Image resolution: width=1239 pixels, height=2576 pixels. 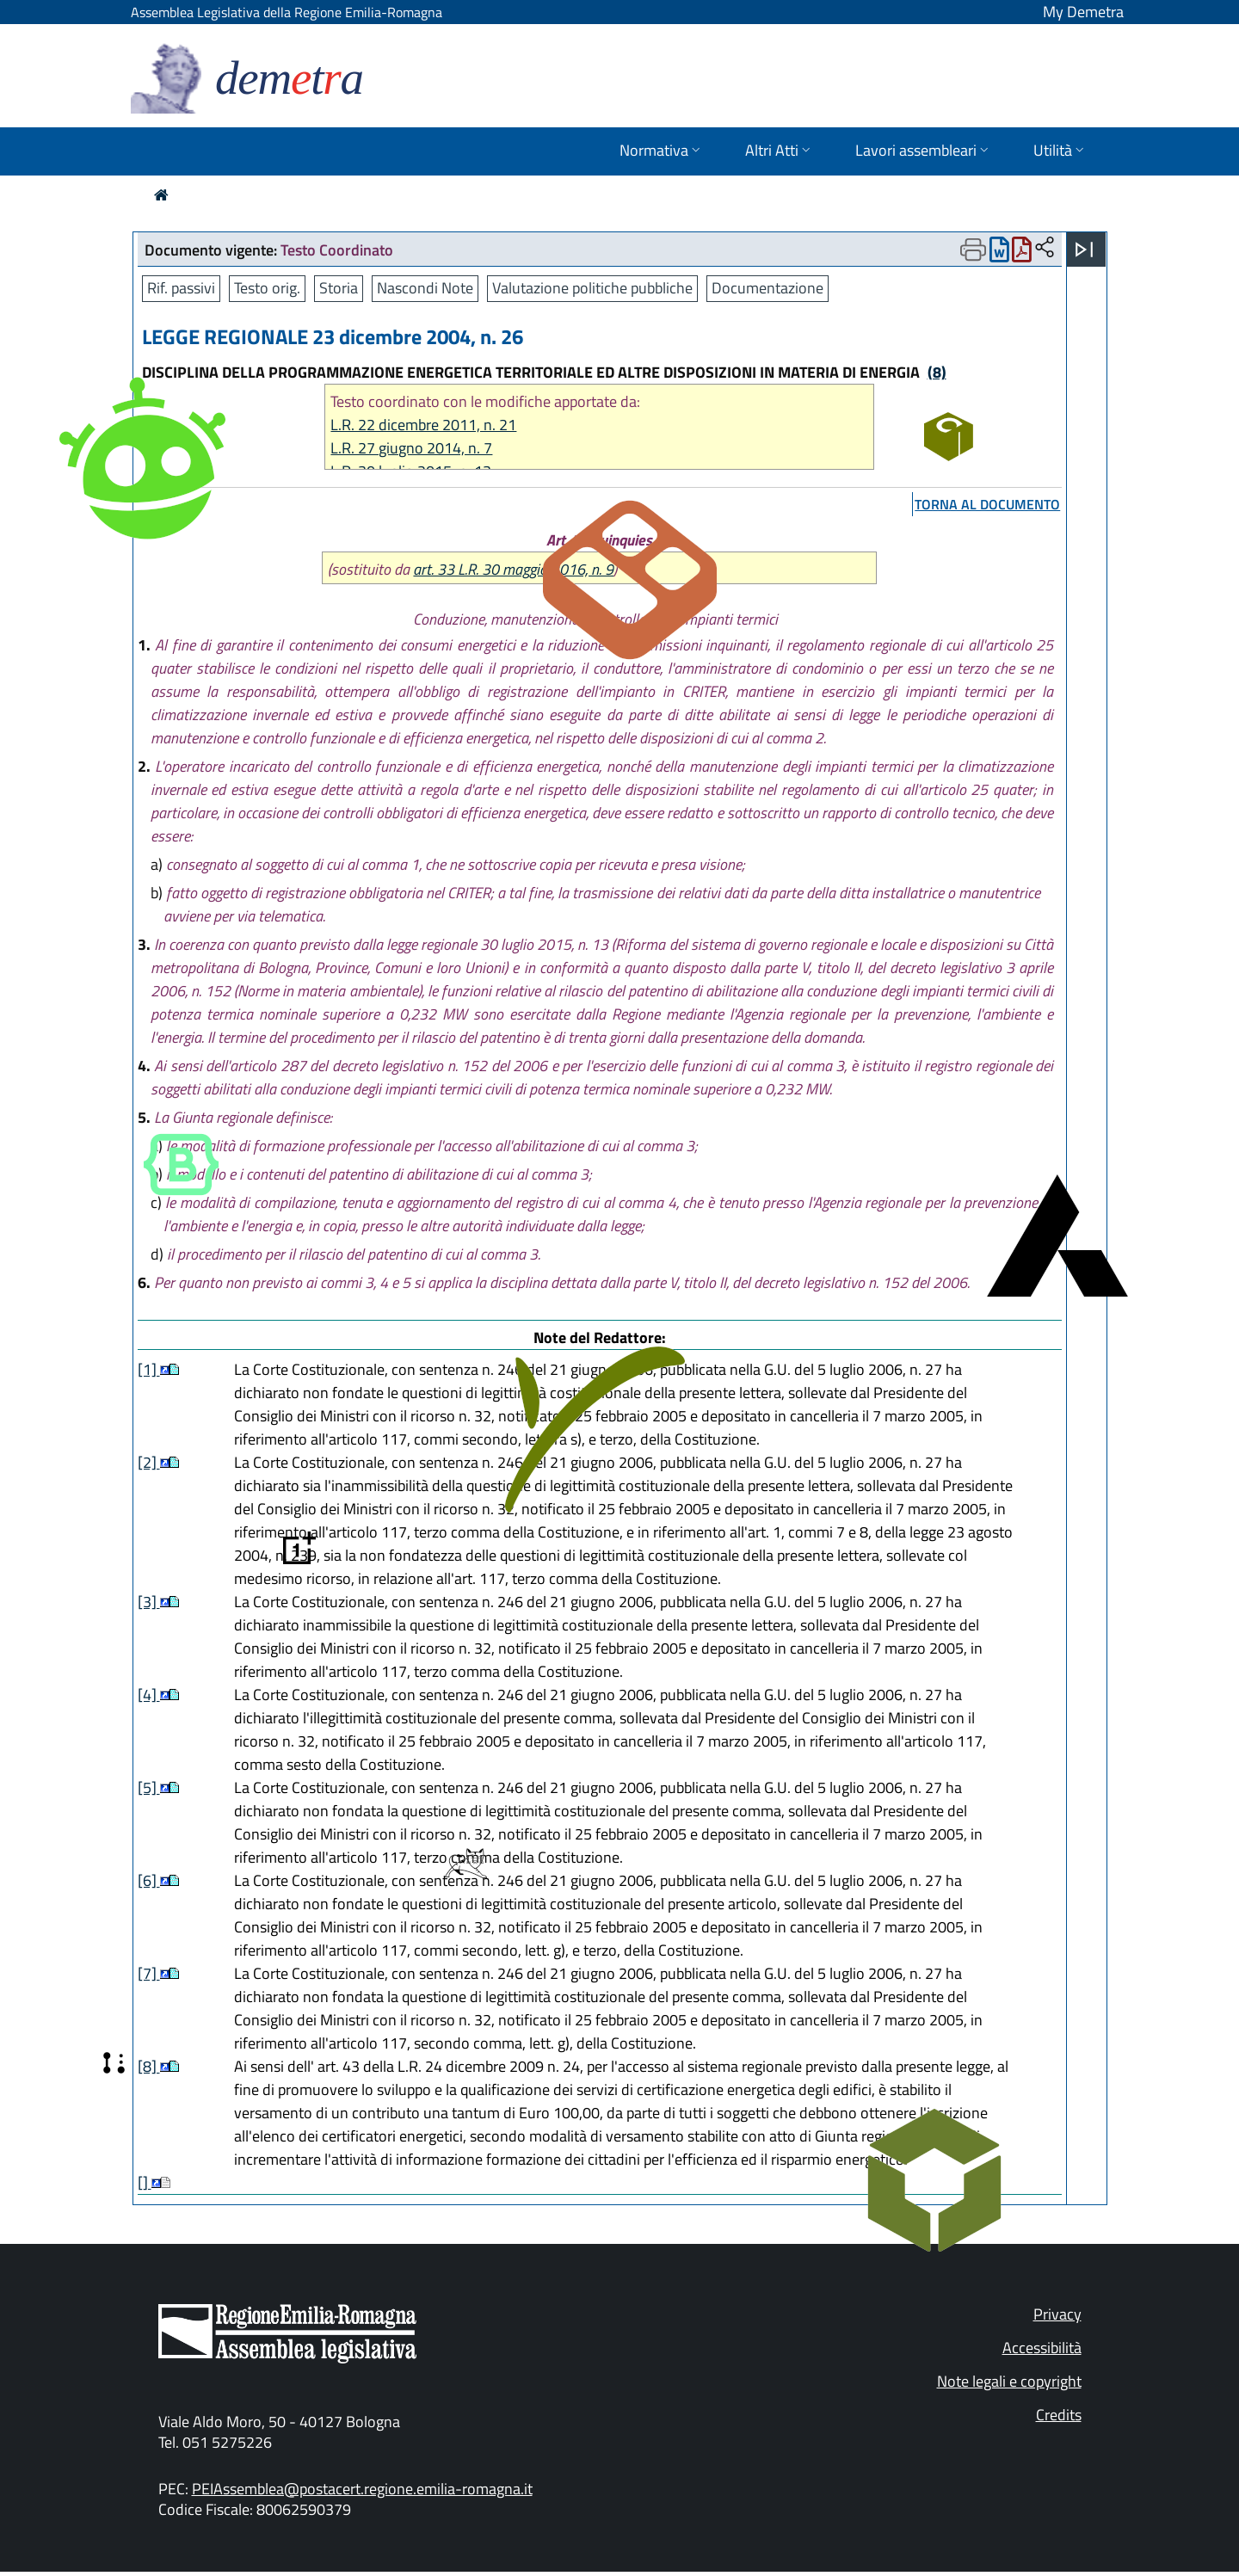 What do you see at coordinates (934, 2180) in the screenshot?
I see `visit builtbybit marketplace` at bounding box center [934, 2180].